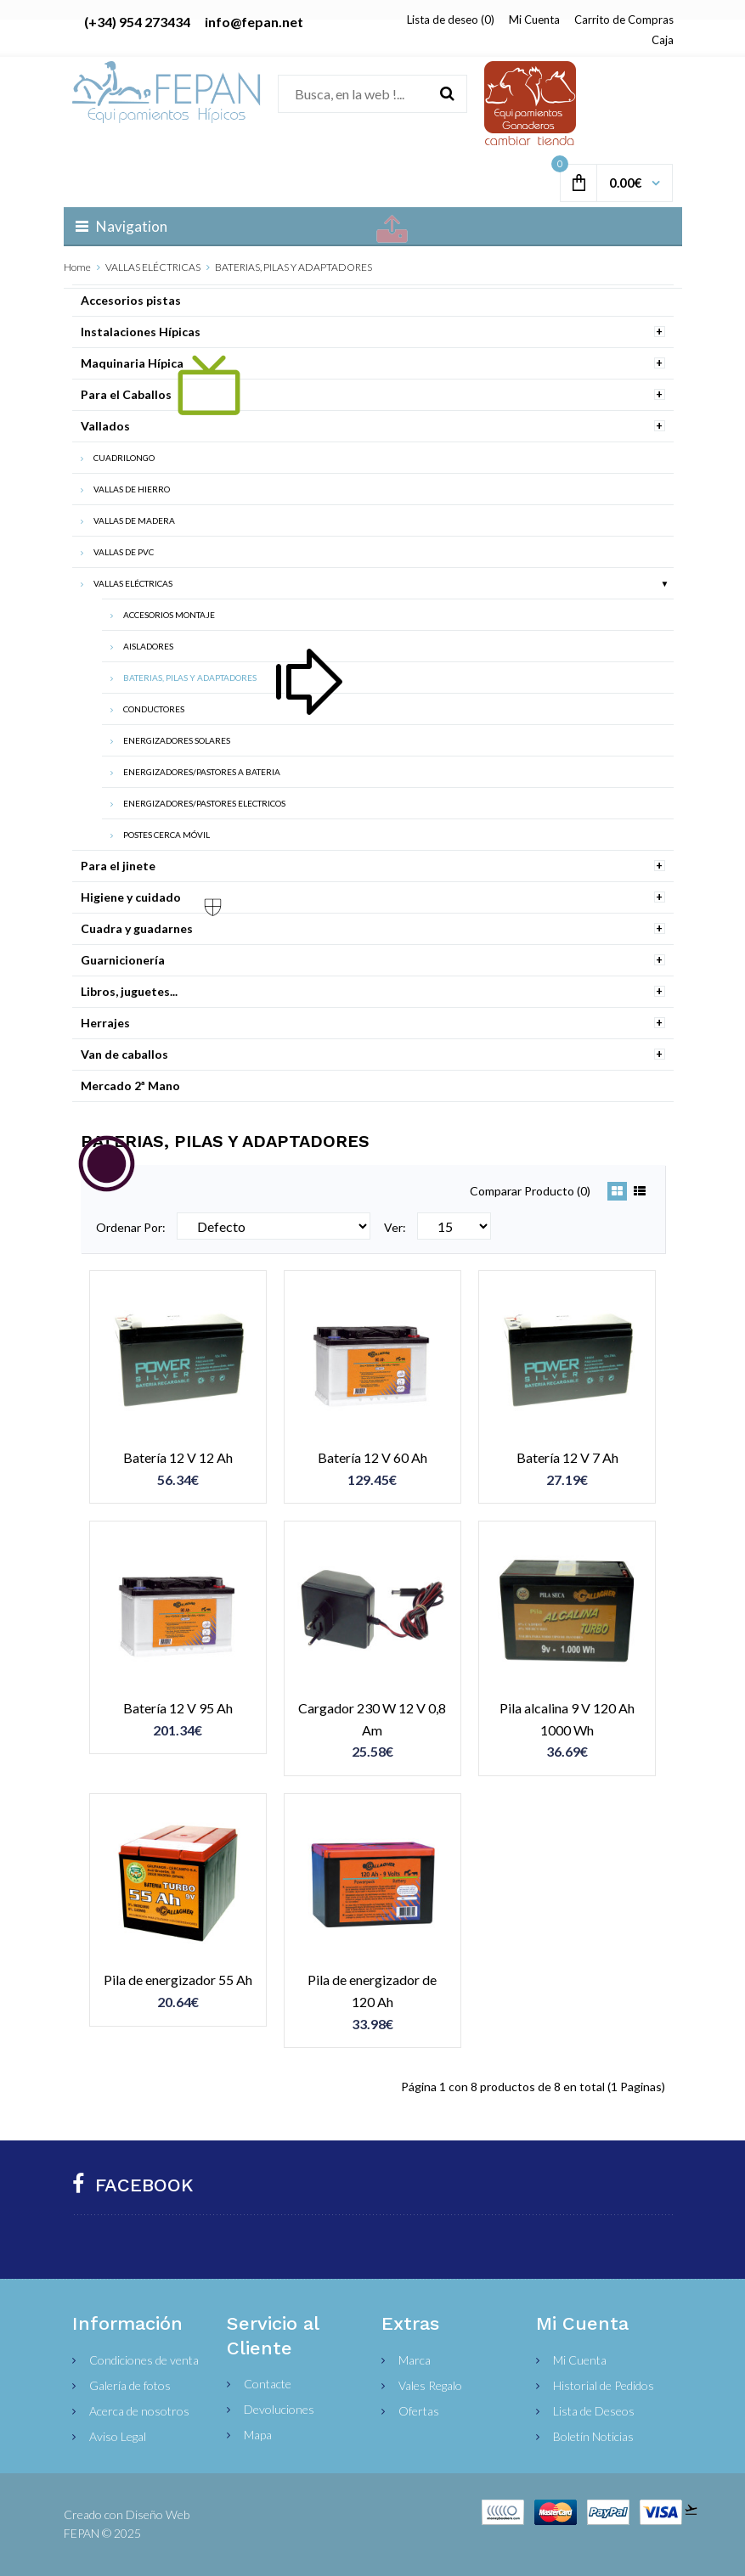 The height and width of the screenshot is (2576, 745). I want to click on upload a file or document, so click(392, 230).